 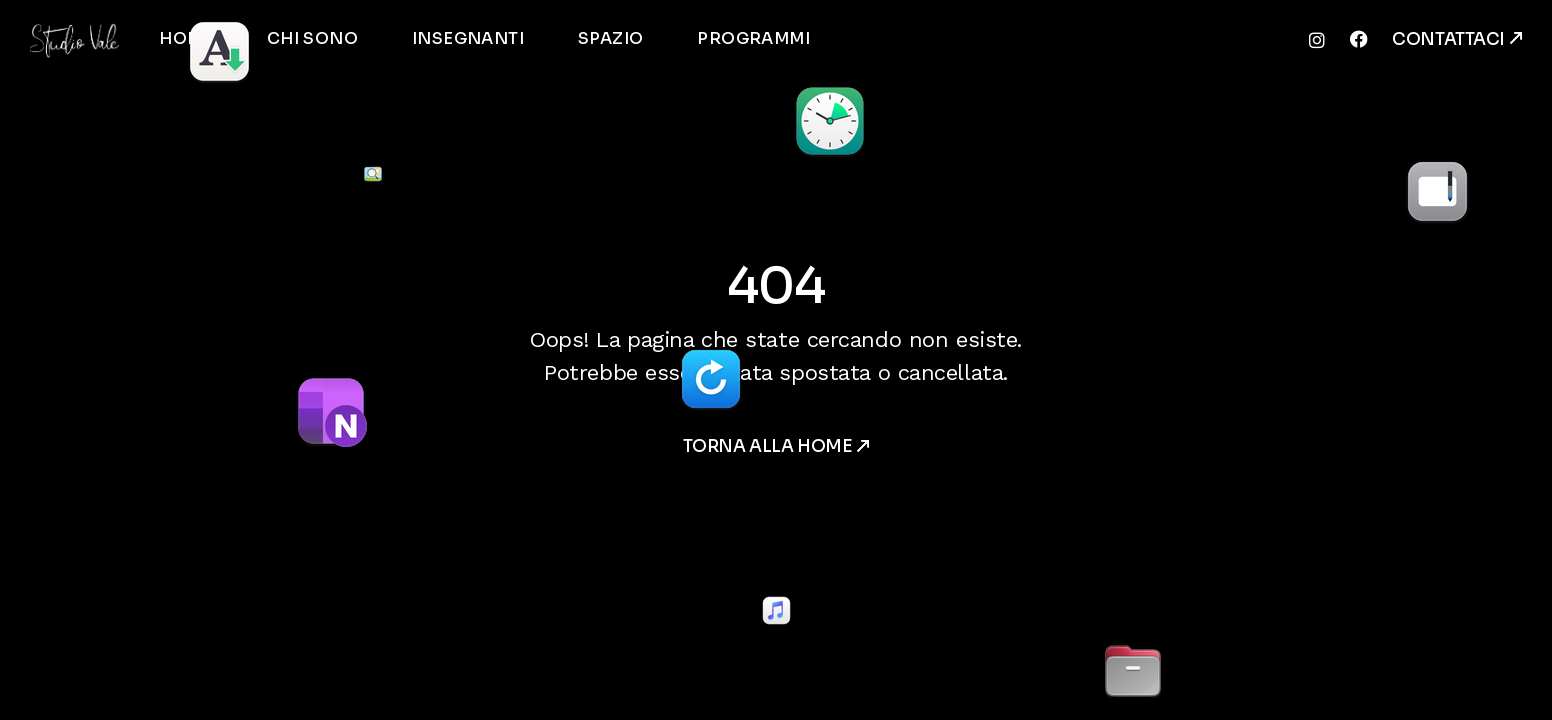 What do you see at coordinates (830, 121) in the screenshot?
I see `open kapow time tracking app` at bounding box center [830, 121].